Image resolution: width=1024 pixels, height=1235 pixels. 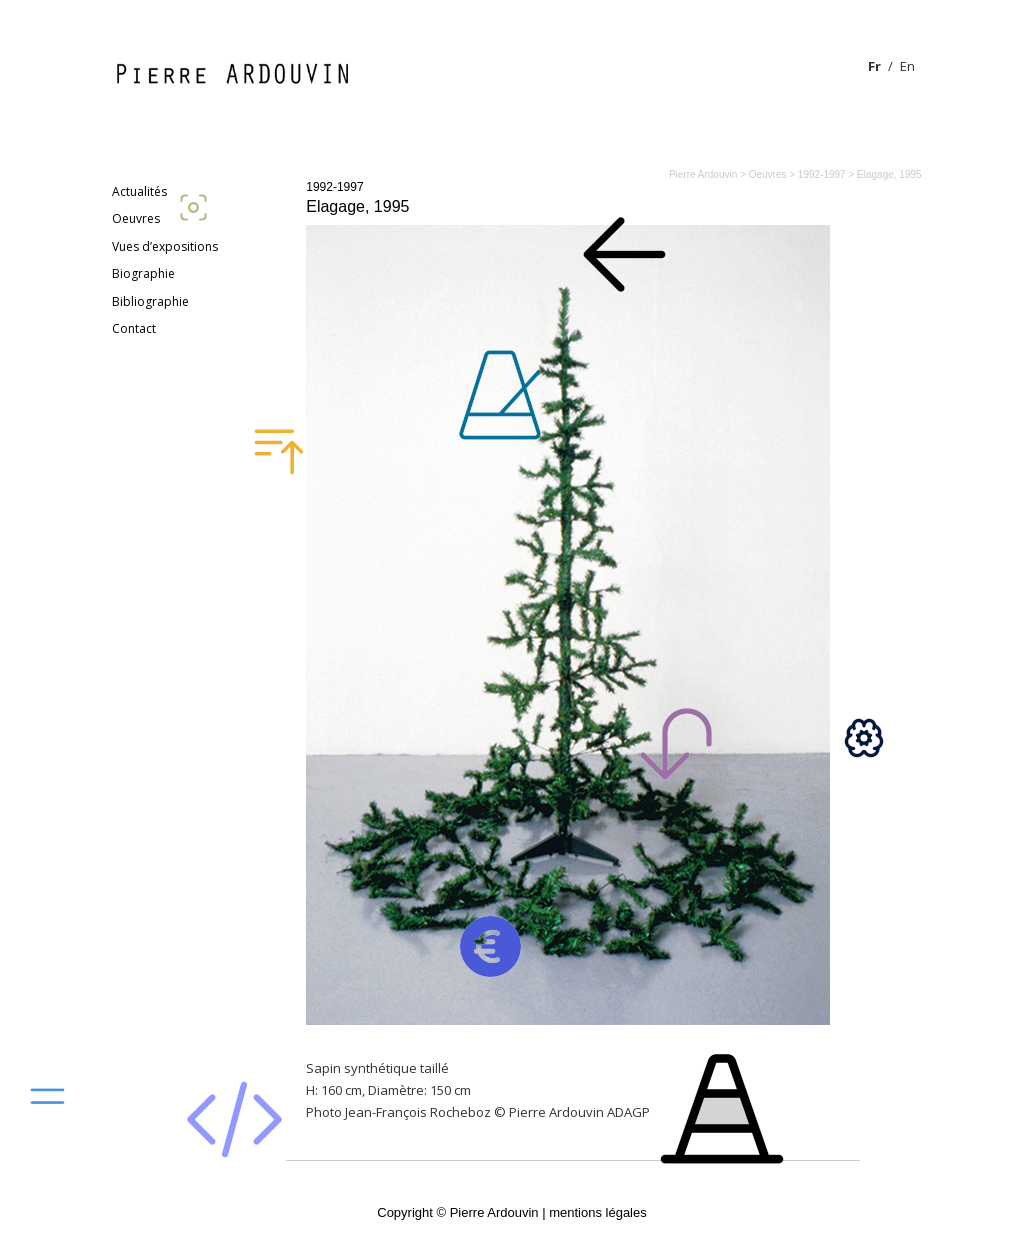 I want to click on go back to the previous screen, so click(x=624, y=254).